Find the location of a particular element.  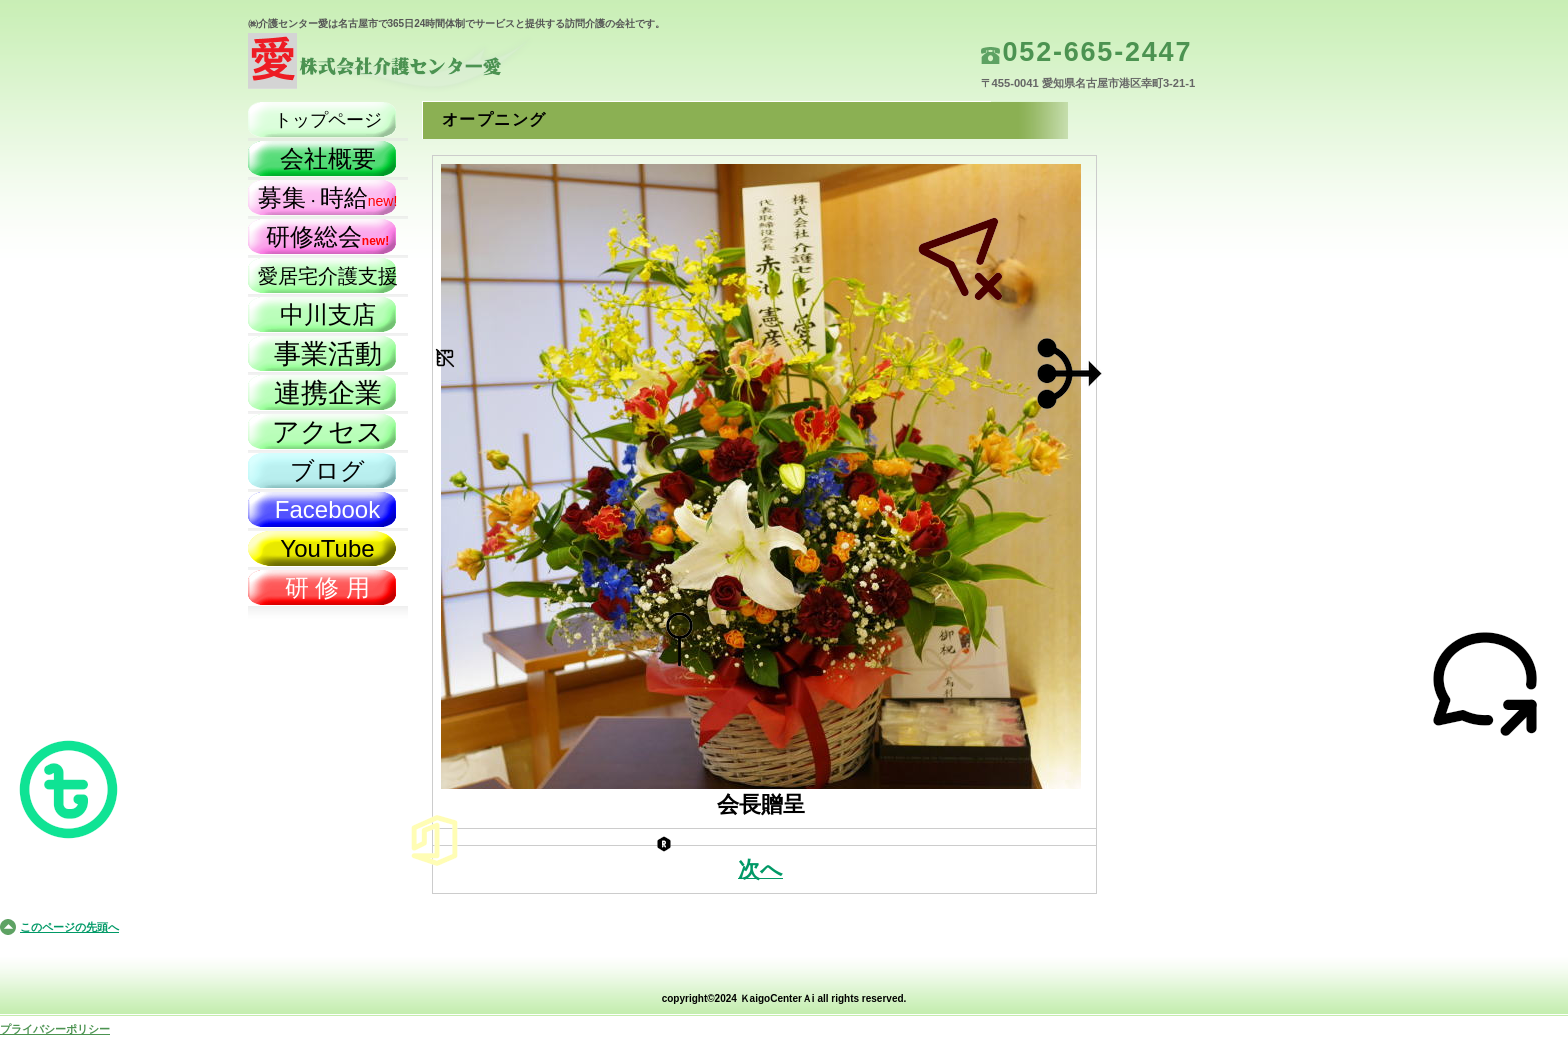

mark a location on the map is located at coordinates (679, 639).